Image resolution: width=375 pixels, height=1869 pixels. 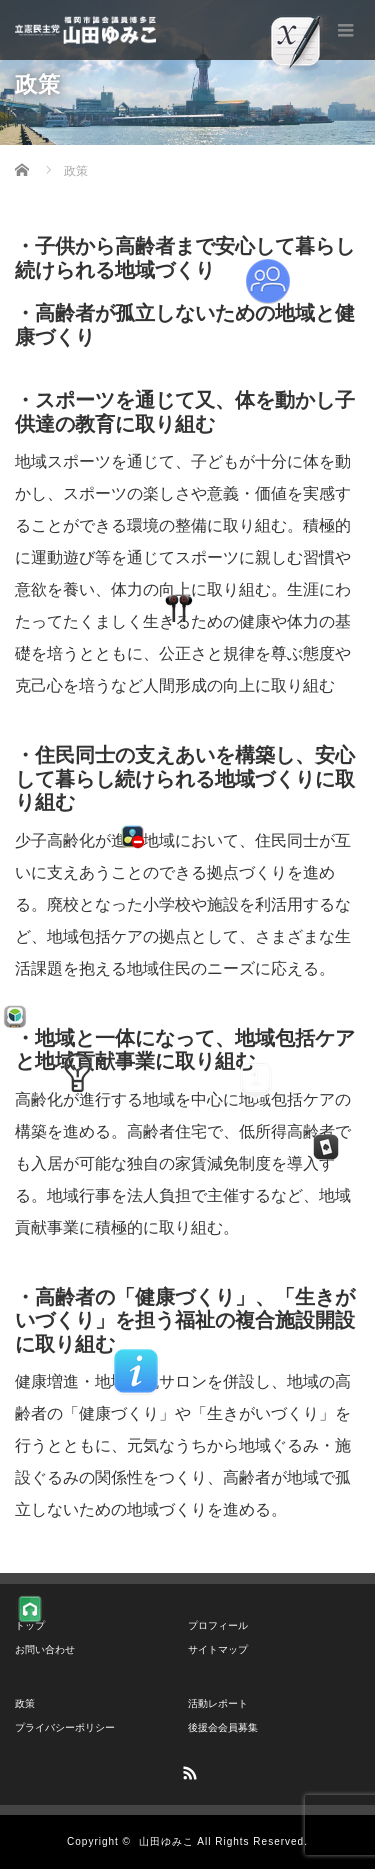 What do you see at coordinates (30, 1609) in the screenshot?
I see `an LMMS music project file` at bounding box center [30, 1609].